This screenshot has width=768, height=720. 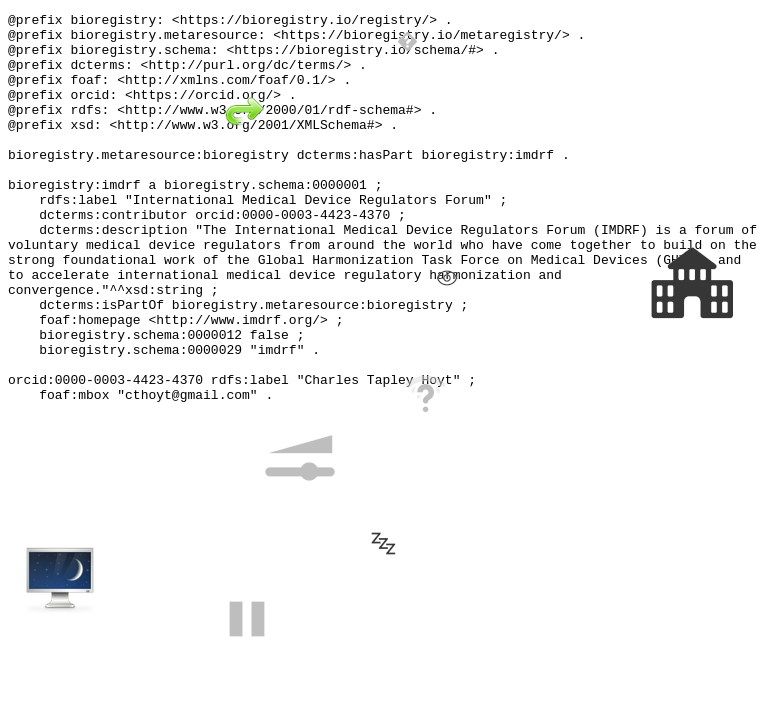 I want to click on access educational apps and resources, so click(x=689, y=285).